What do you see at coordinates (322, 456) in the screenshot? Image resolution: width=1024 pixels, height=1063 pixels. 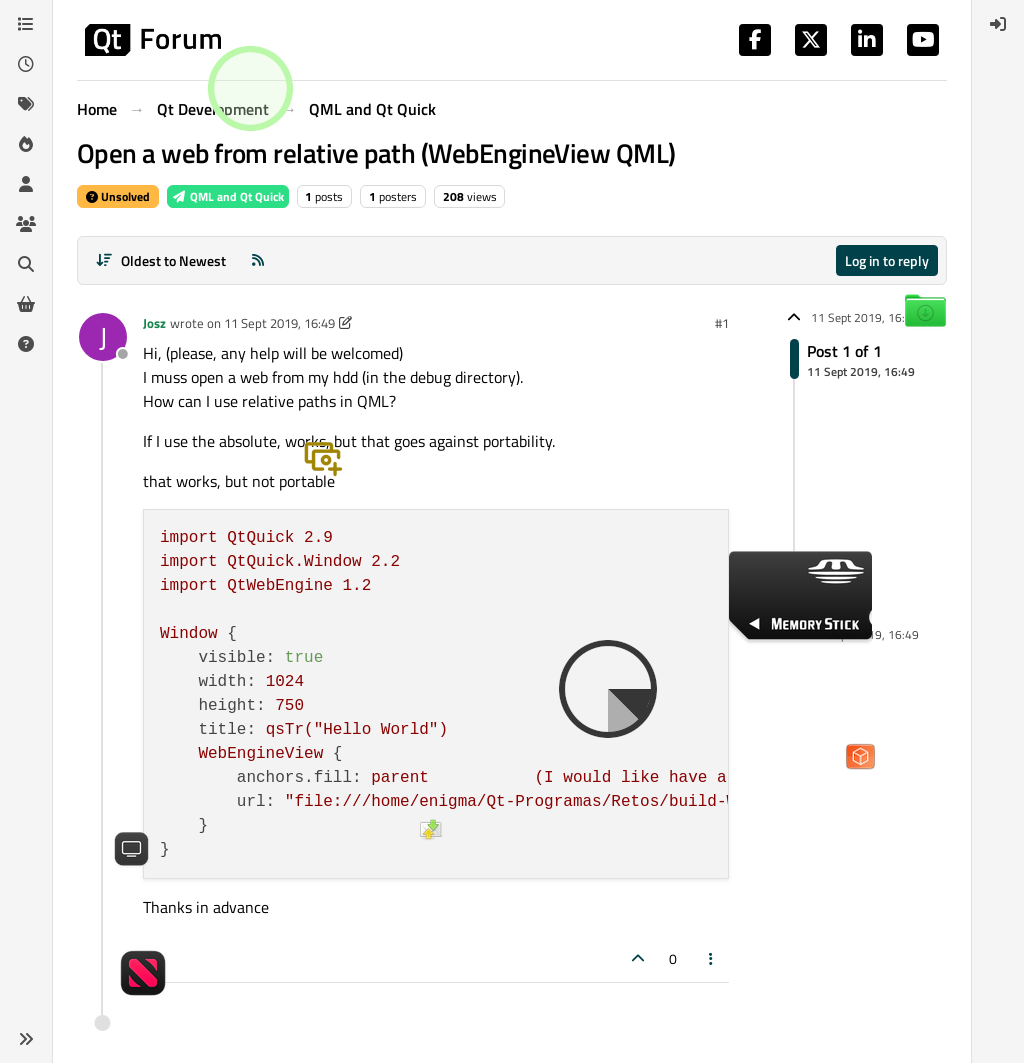 I see `add funds to your account` at bounding box center [322, 456].